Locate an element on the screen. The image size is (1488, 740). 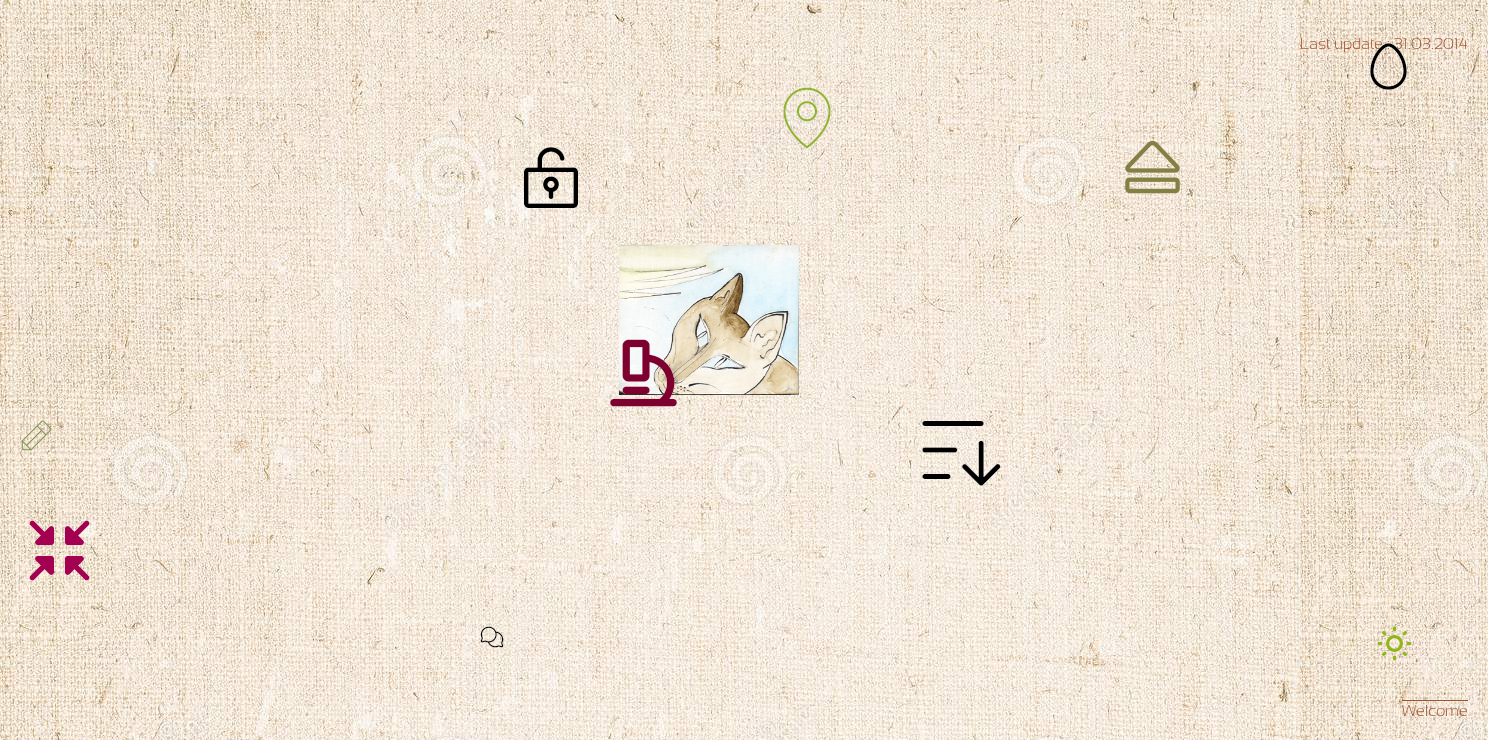
sort items in ascending order is located at coordinates (958, 450).